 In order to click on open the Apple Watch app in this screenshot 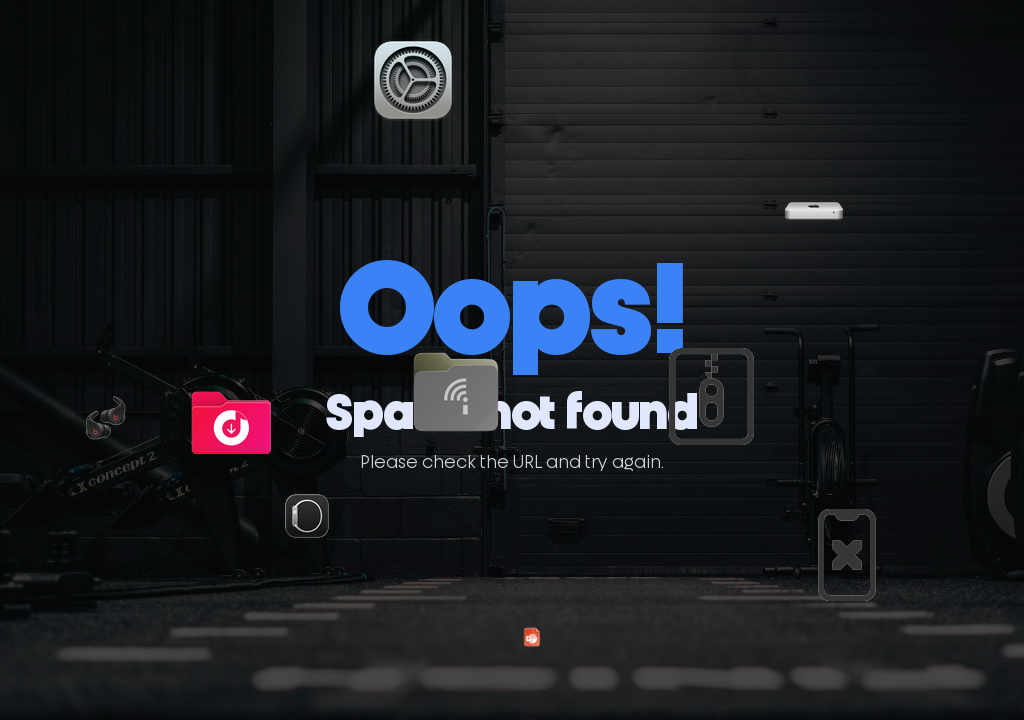, I will do `click(307, 516)`.